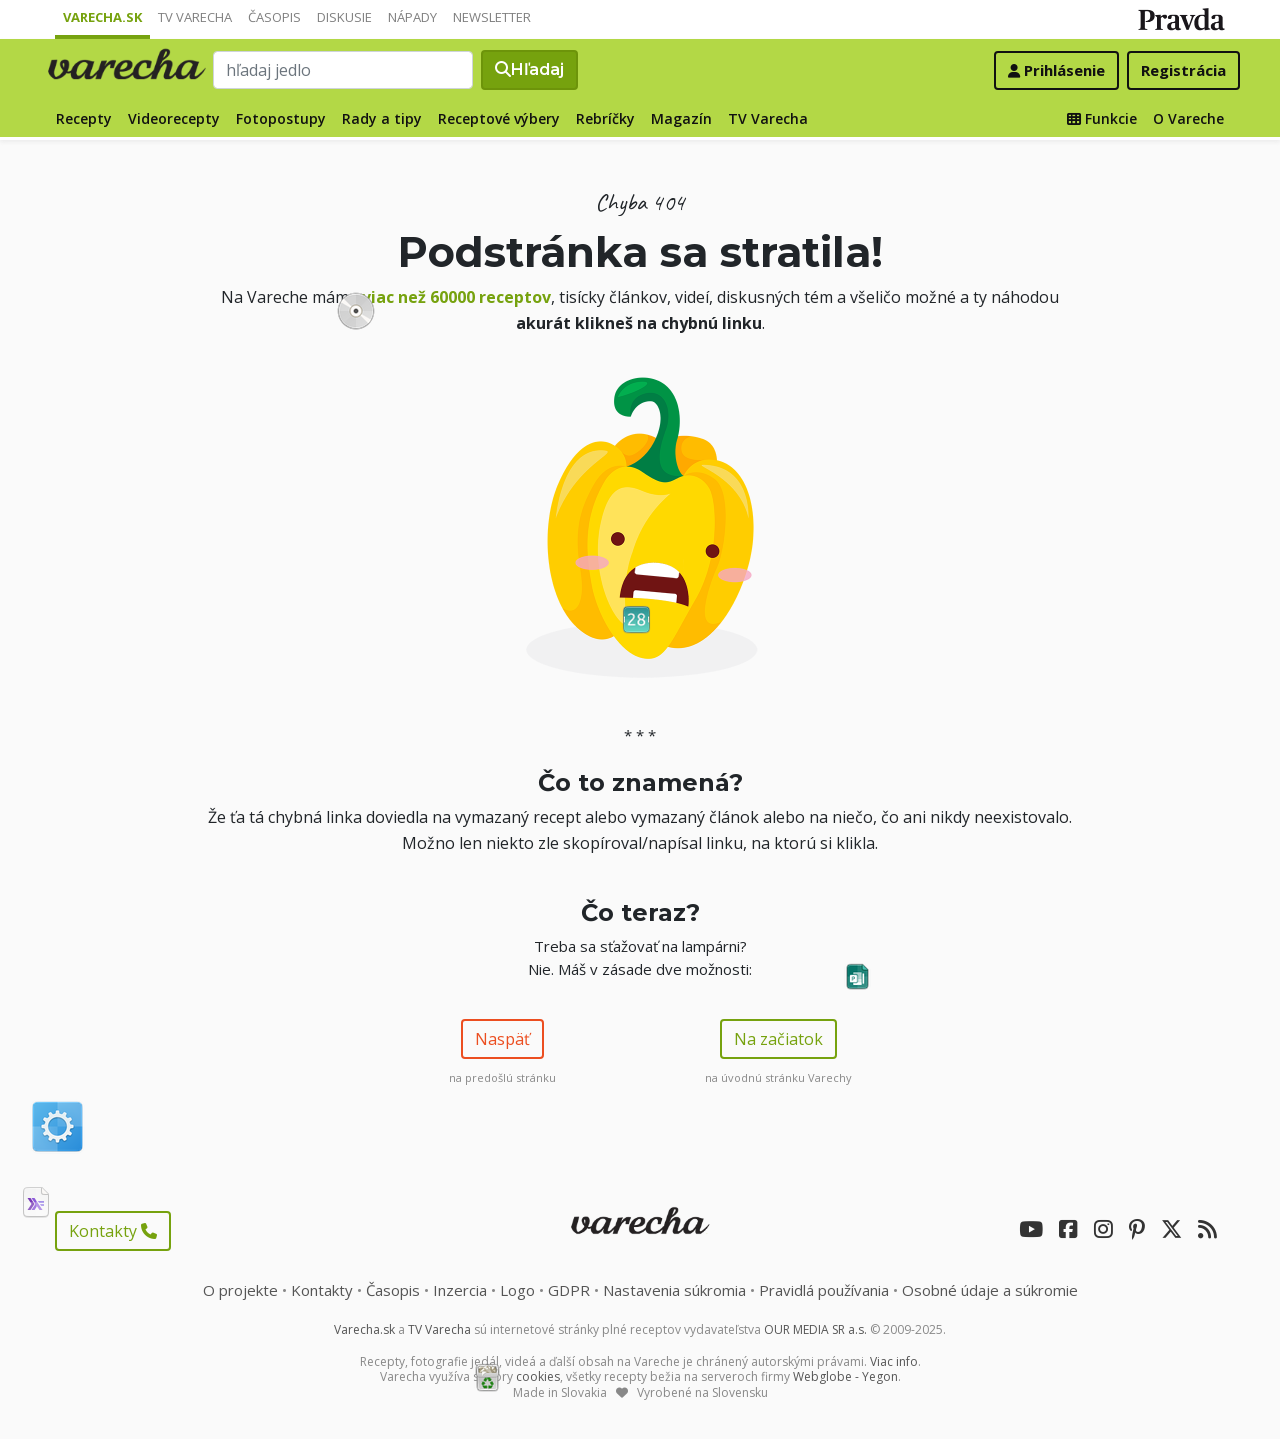  I want to click on open the calendar app, so click(636, 619).